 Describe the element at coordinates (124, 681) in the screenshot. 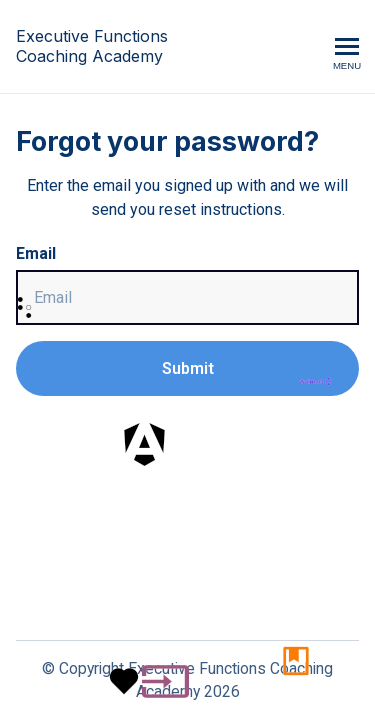

I see `add to favorites` at that location.